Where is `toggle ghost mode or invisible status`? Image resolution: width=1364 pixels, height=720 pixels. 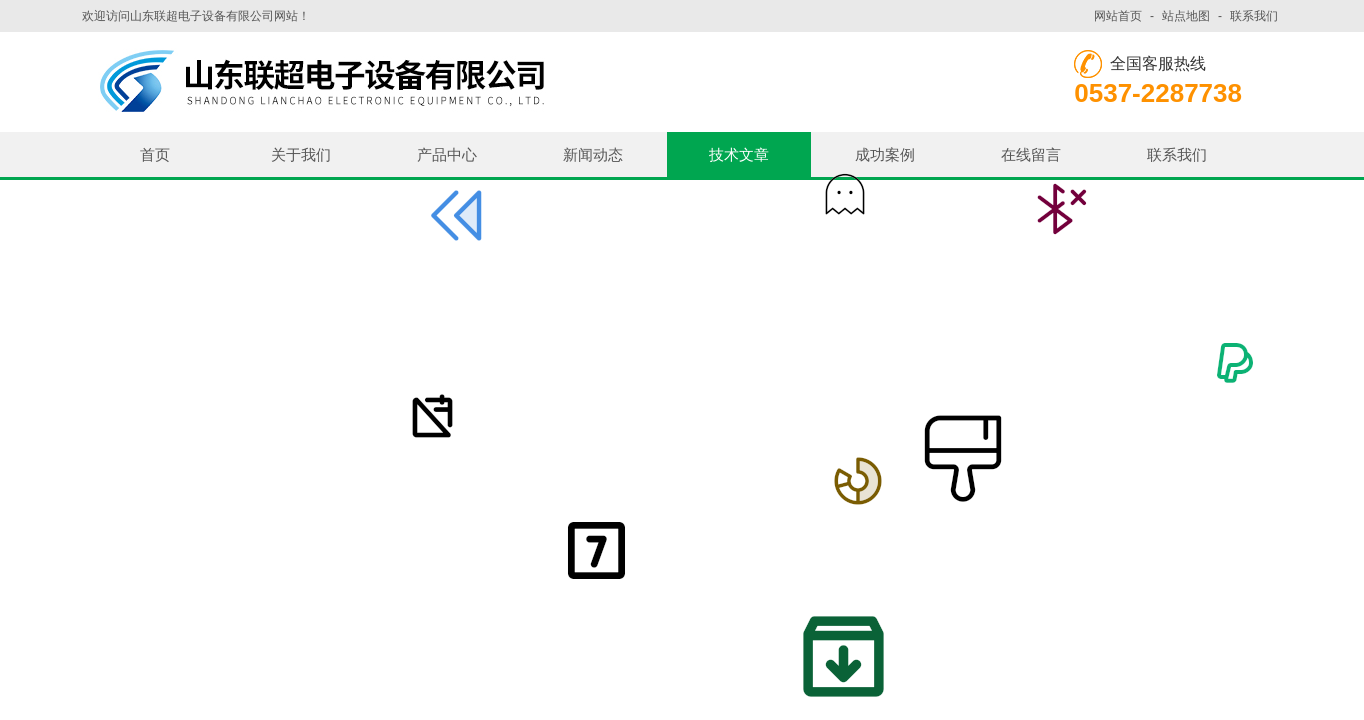 toggle ghost mode or invisible status is located at coordinates (845, 195).